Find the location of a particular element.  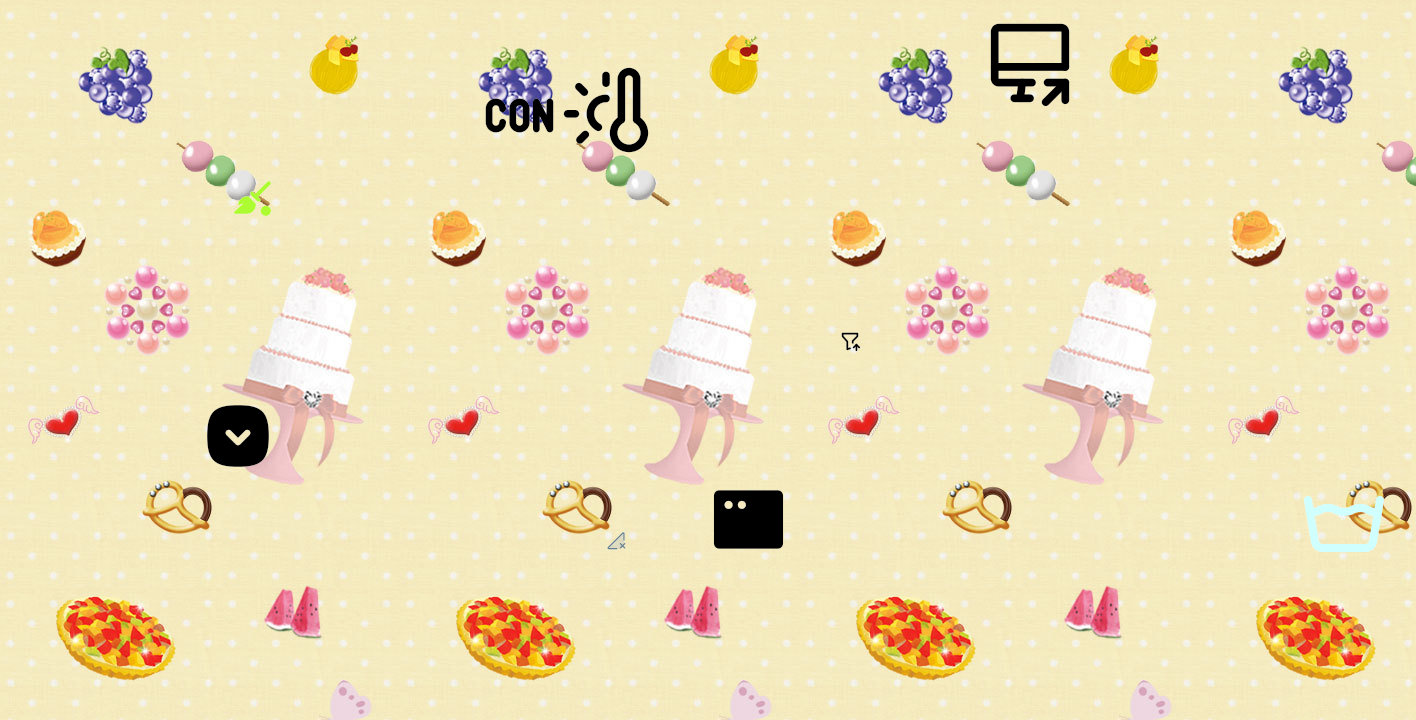

share content from your desktop computer is located at coordinates (1030, 63).